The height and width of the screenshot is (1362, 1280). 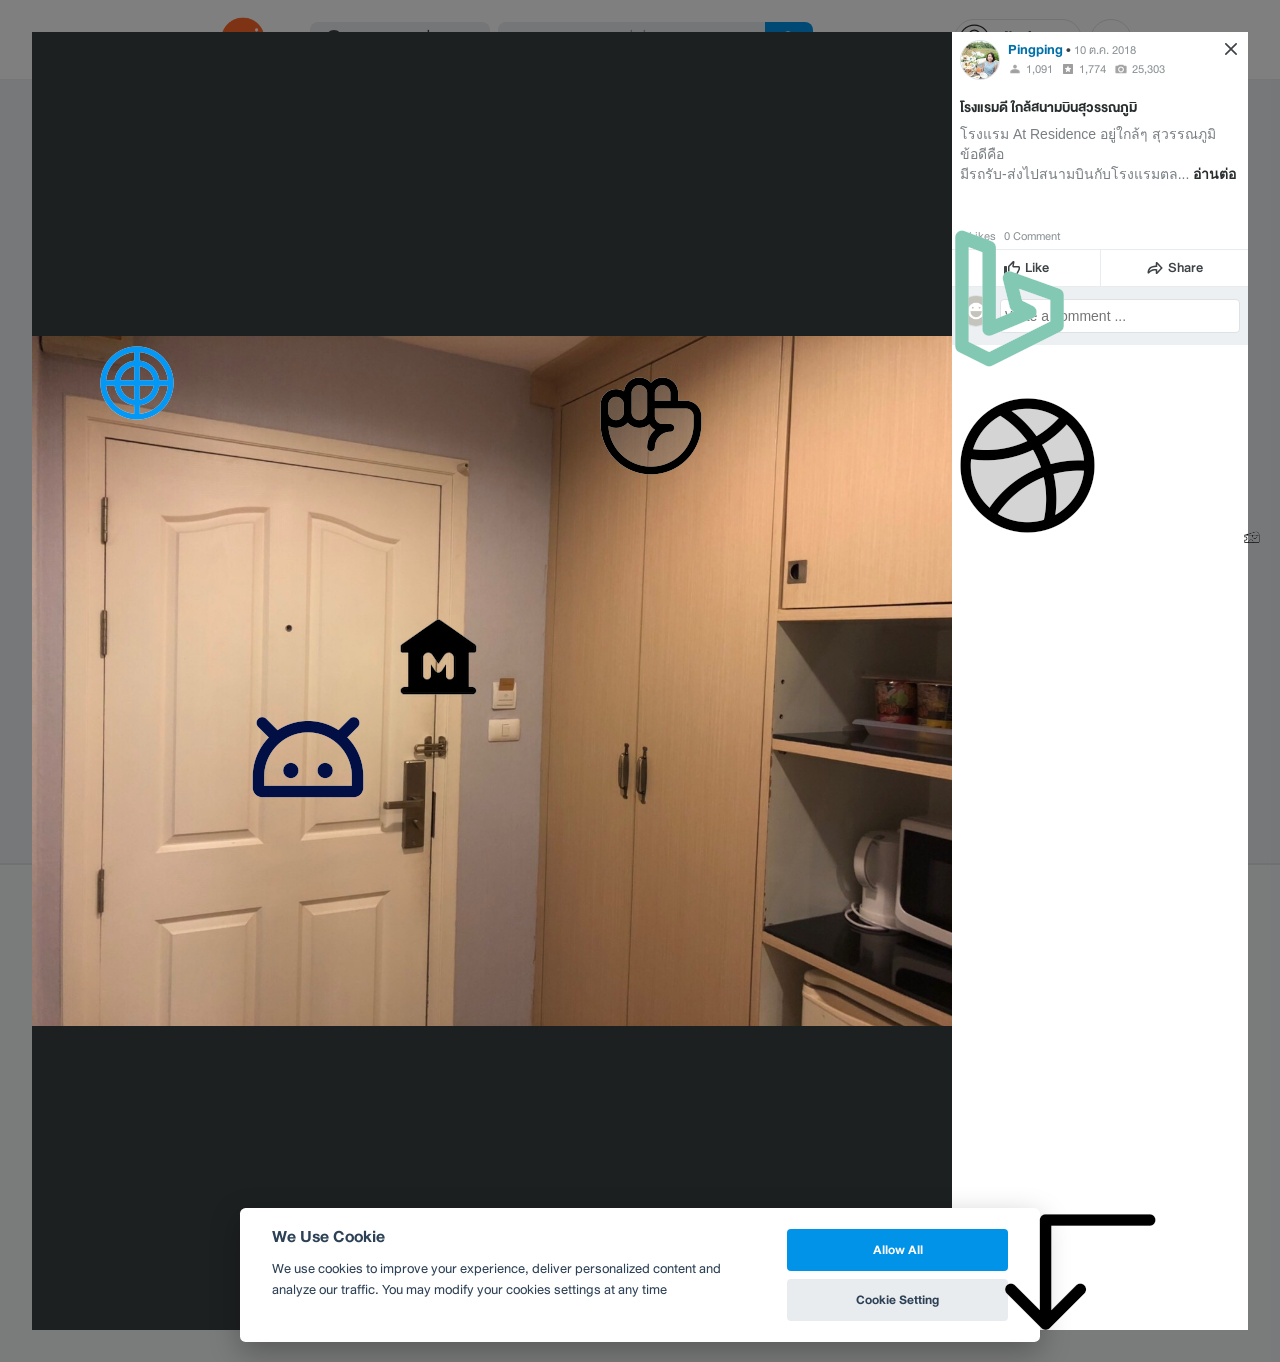 What do you see at coordinates (651, 424) in the screenshot?
I see `indicates solidarity or support action` at bounding box center [651, 424].